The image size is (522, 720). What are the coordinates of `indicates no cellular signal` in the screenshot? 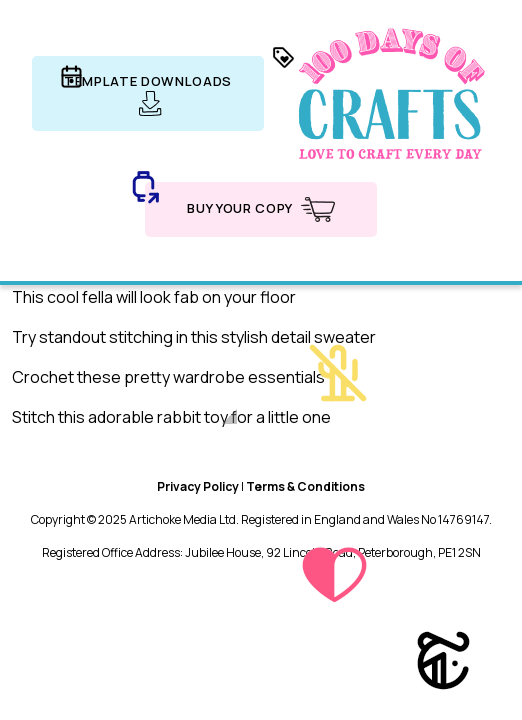 It's located at (229, 416).